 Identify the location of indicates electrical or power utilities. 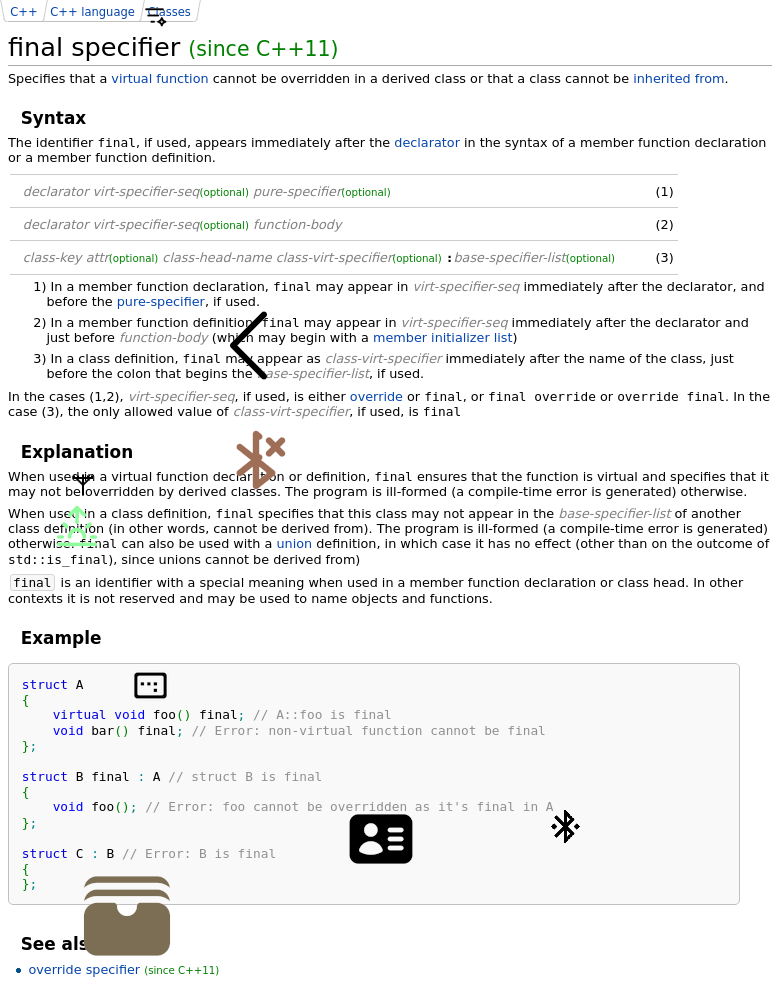
(83, 485).